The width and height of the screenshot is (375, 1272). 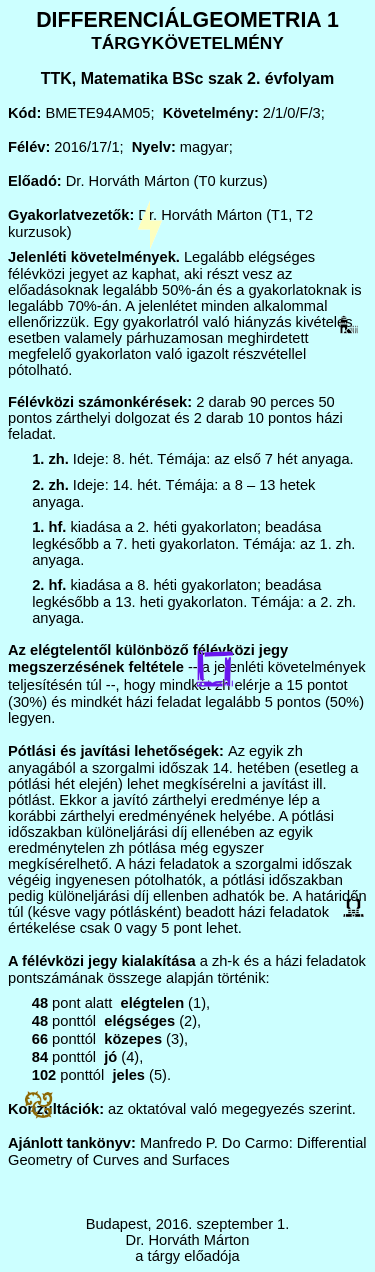 What do you see at coordinates (349, 324) in the screenshot?
I see `granary or grain storage building in a farming game` at bounding box center [349, 324].